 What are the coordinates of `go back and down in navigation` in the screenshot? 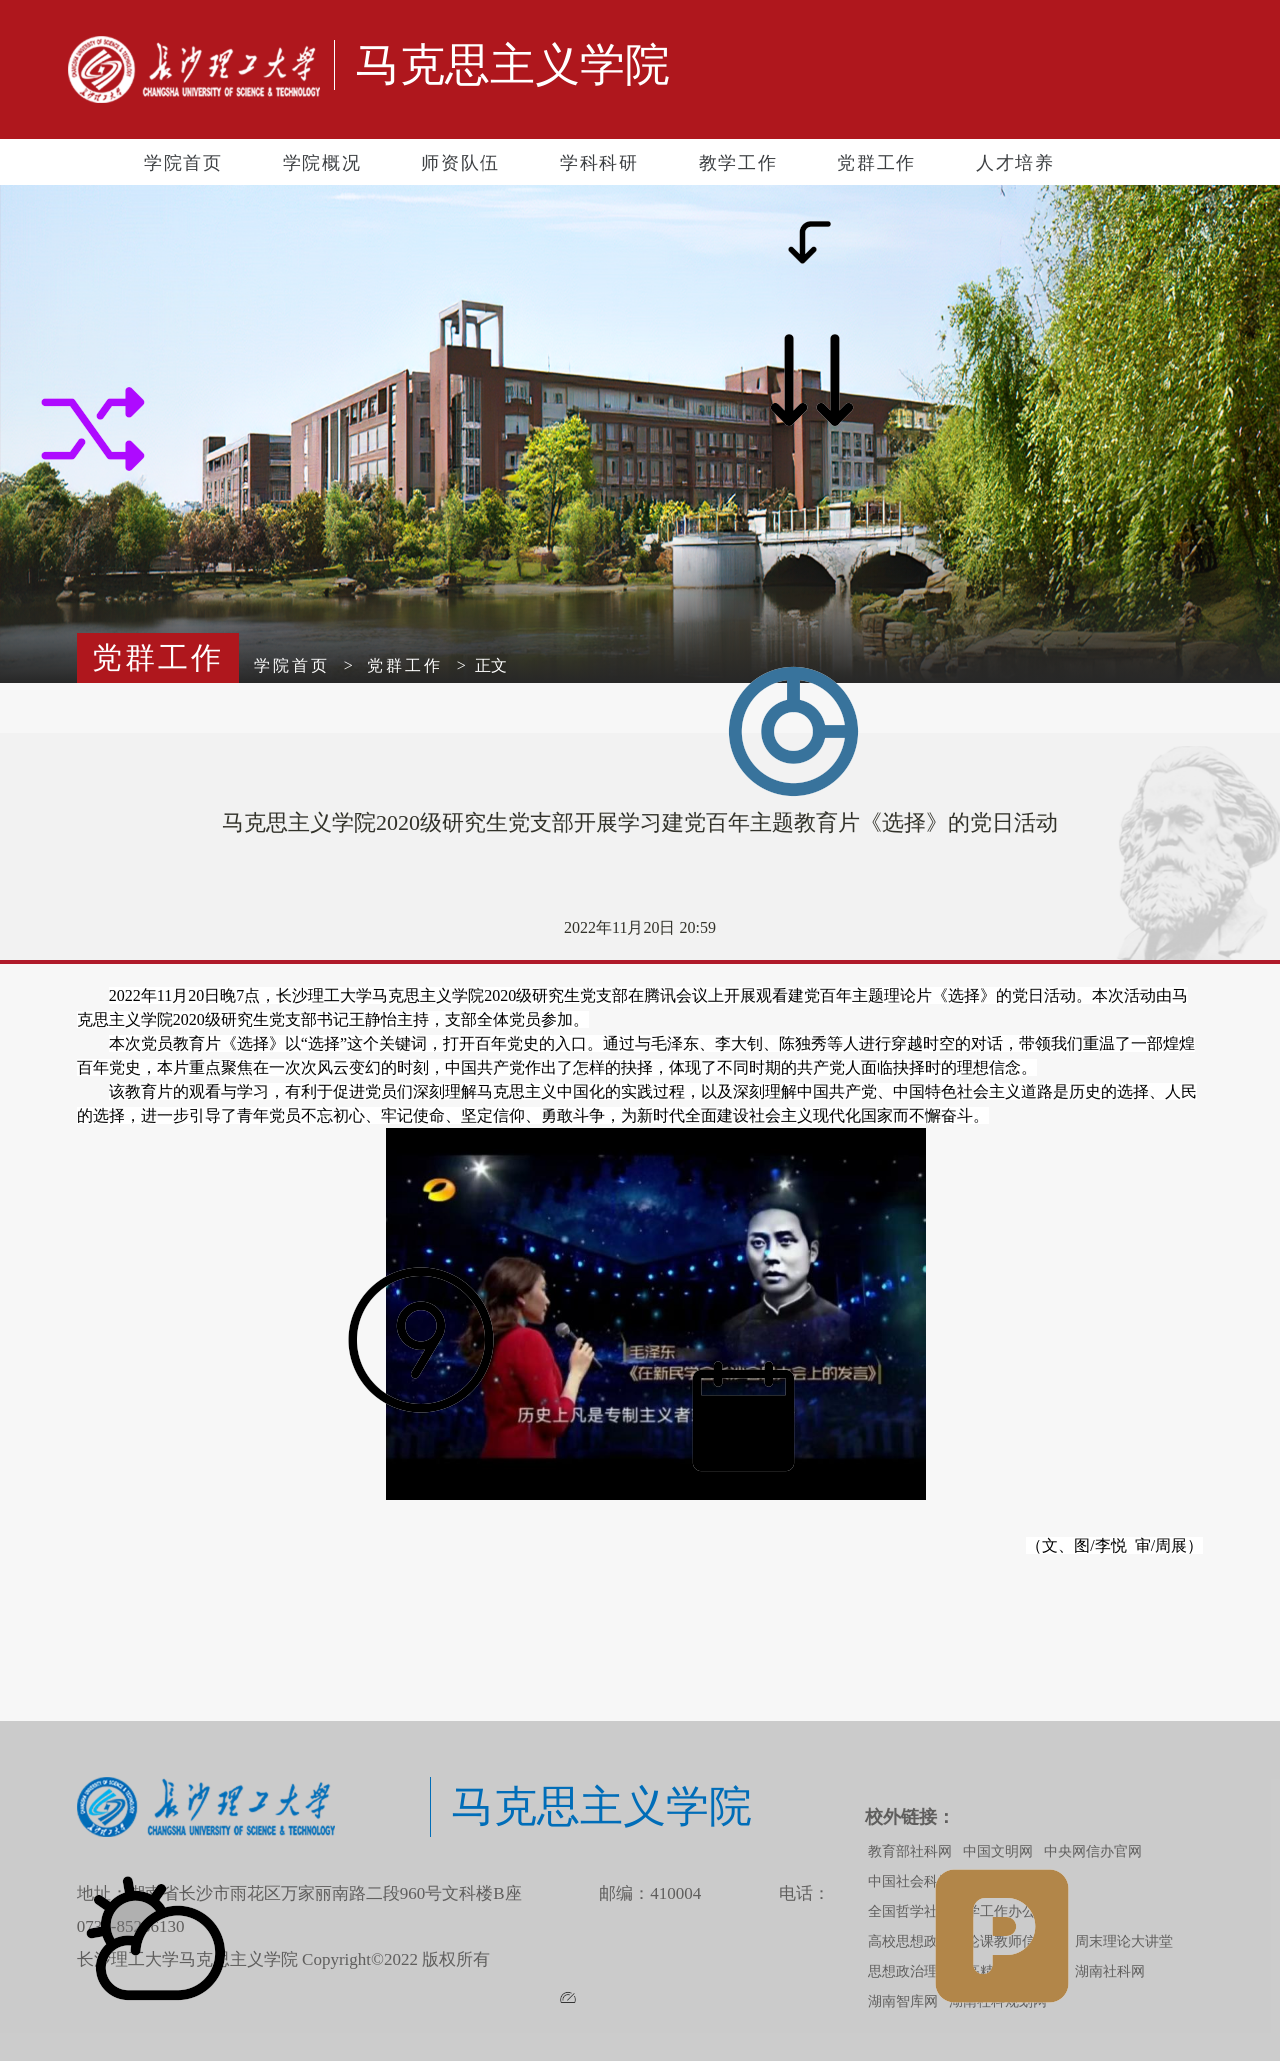 It's located at (811, 241).